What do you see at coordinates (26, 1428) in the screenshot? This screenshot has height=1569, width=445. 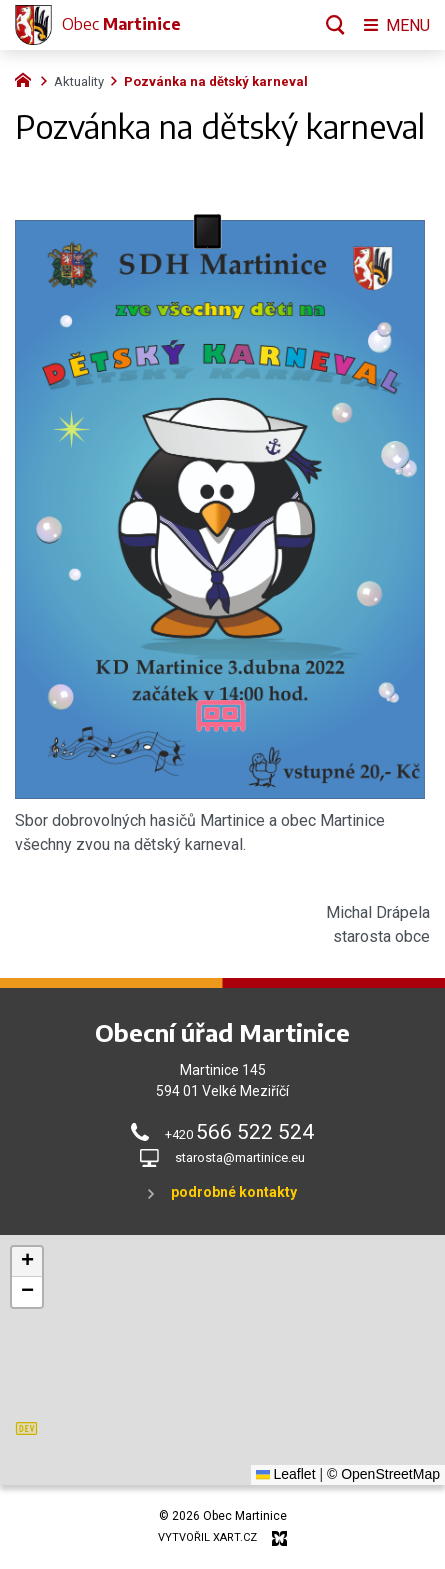 I see `visit DEV Community profile or article` at bounding box center [26, 1428].